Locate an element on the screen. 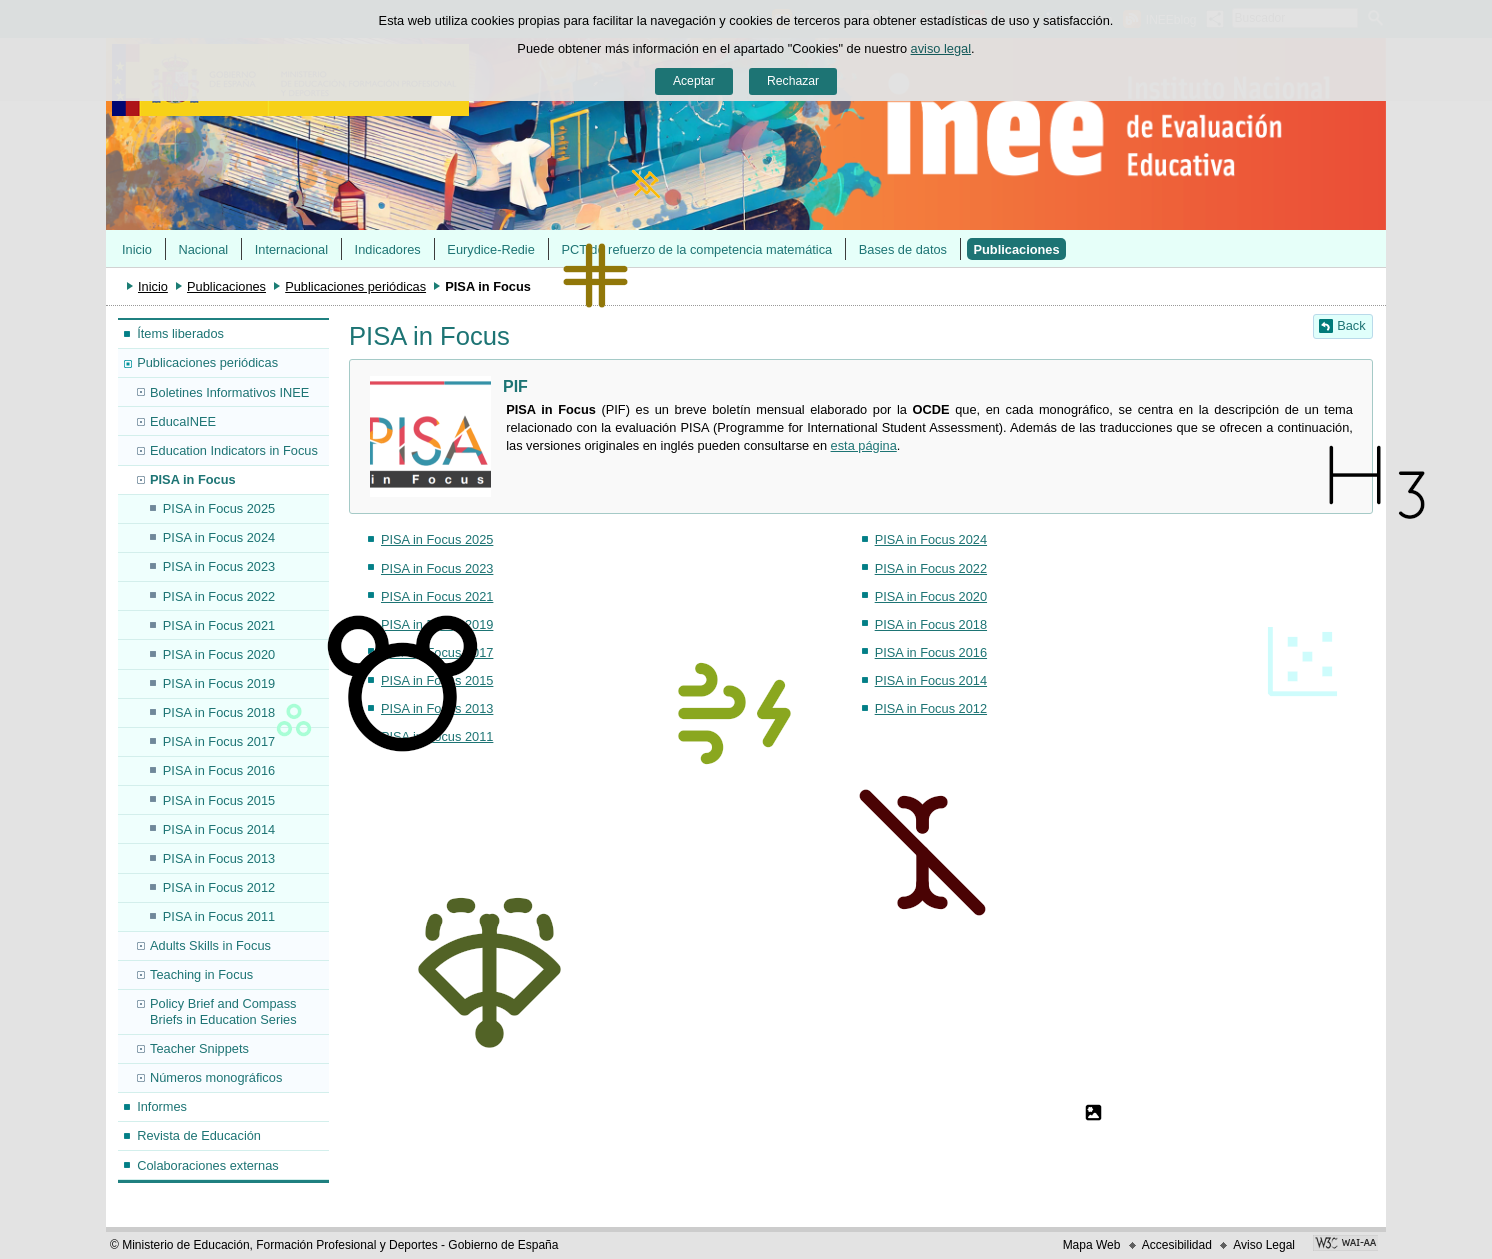  wind power or wind energy generation is located at coordinates (734, 713).